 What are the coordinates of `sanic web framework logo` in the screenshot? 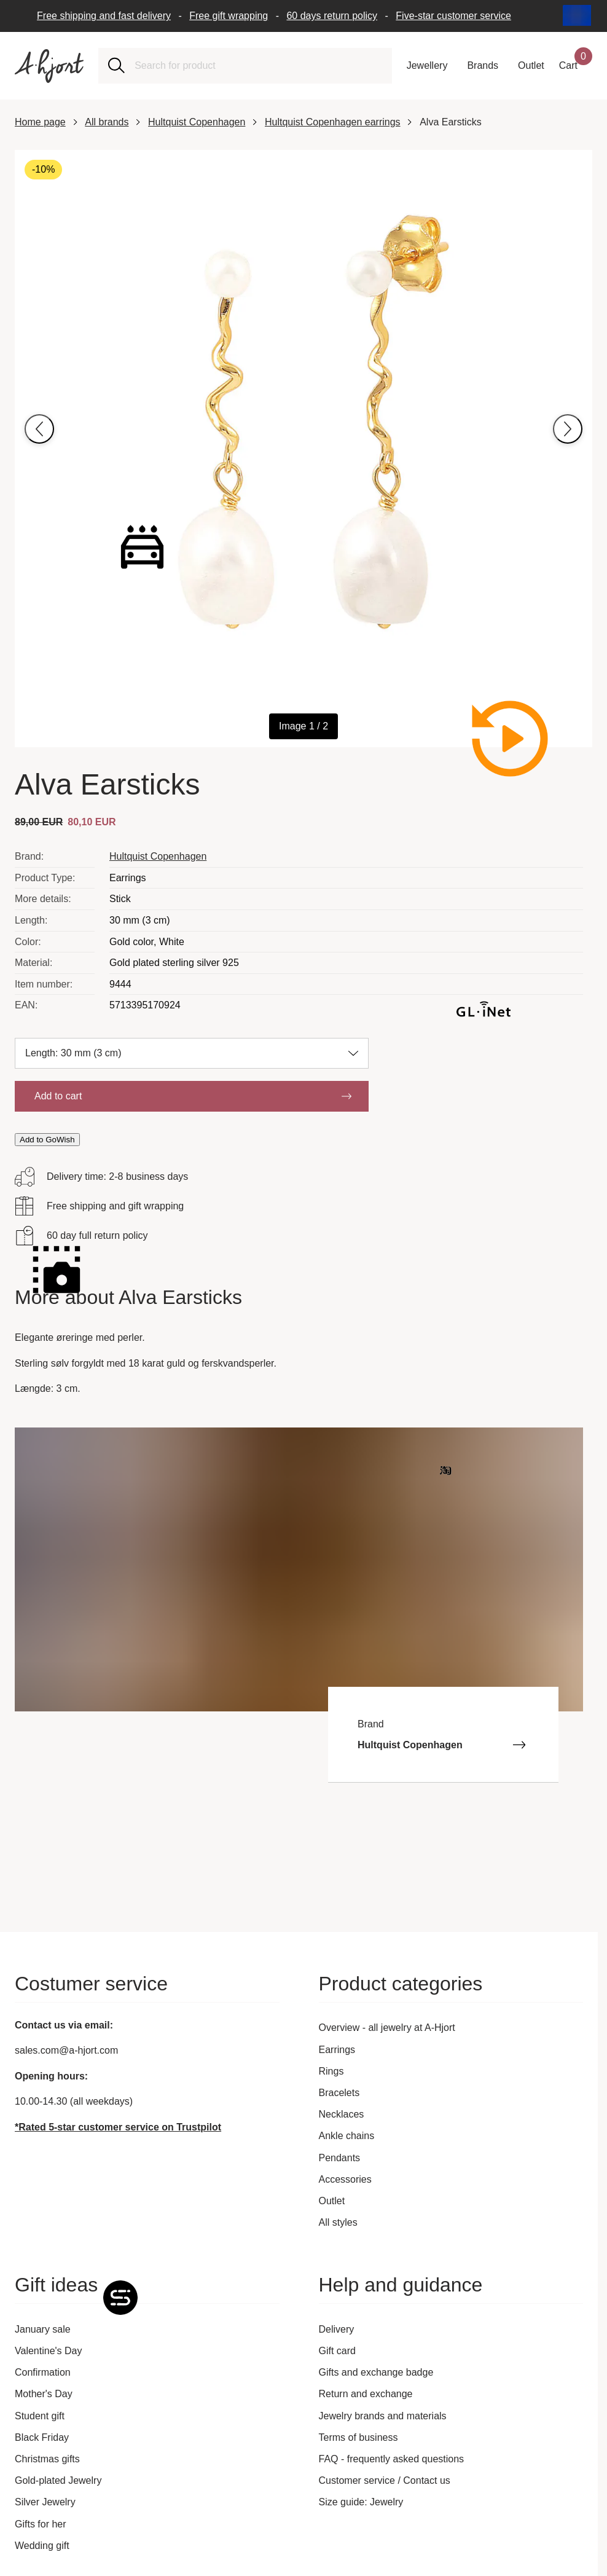 It's located at (120, 2298).